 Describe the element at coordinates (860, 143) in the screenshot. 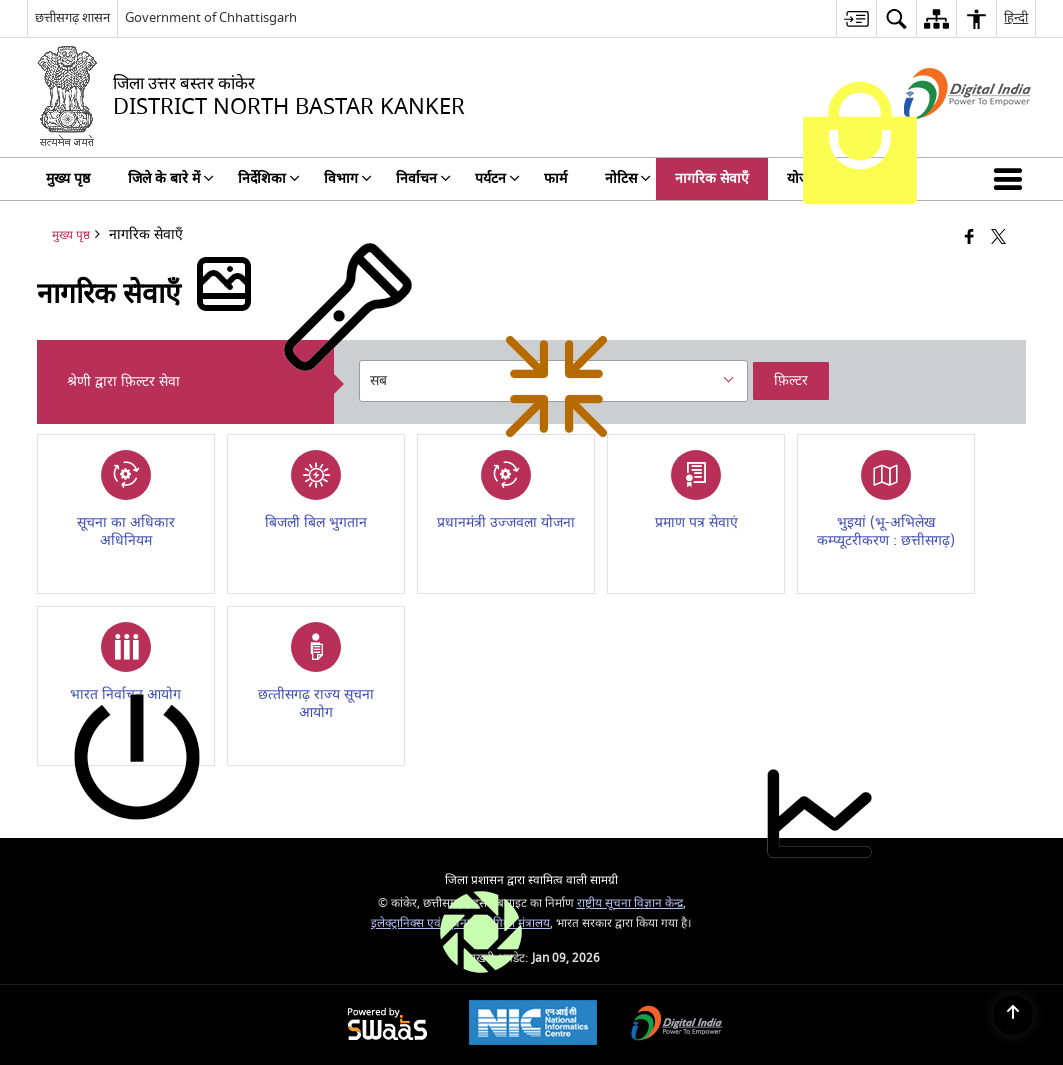

I see `view your shopping bag` at that location.